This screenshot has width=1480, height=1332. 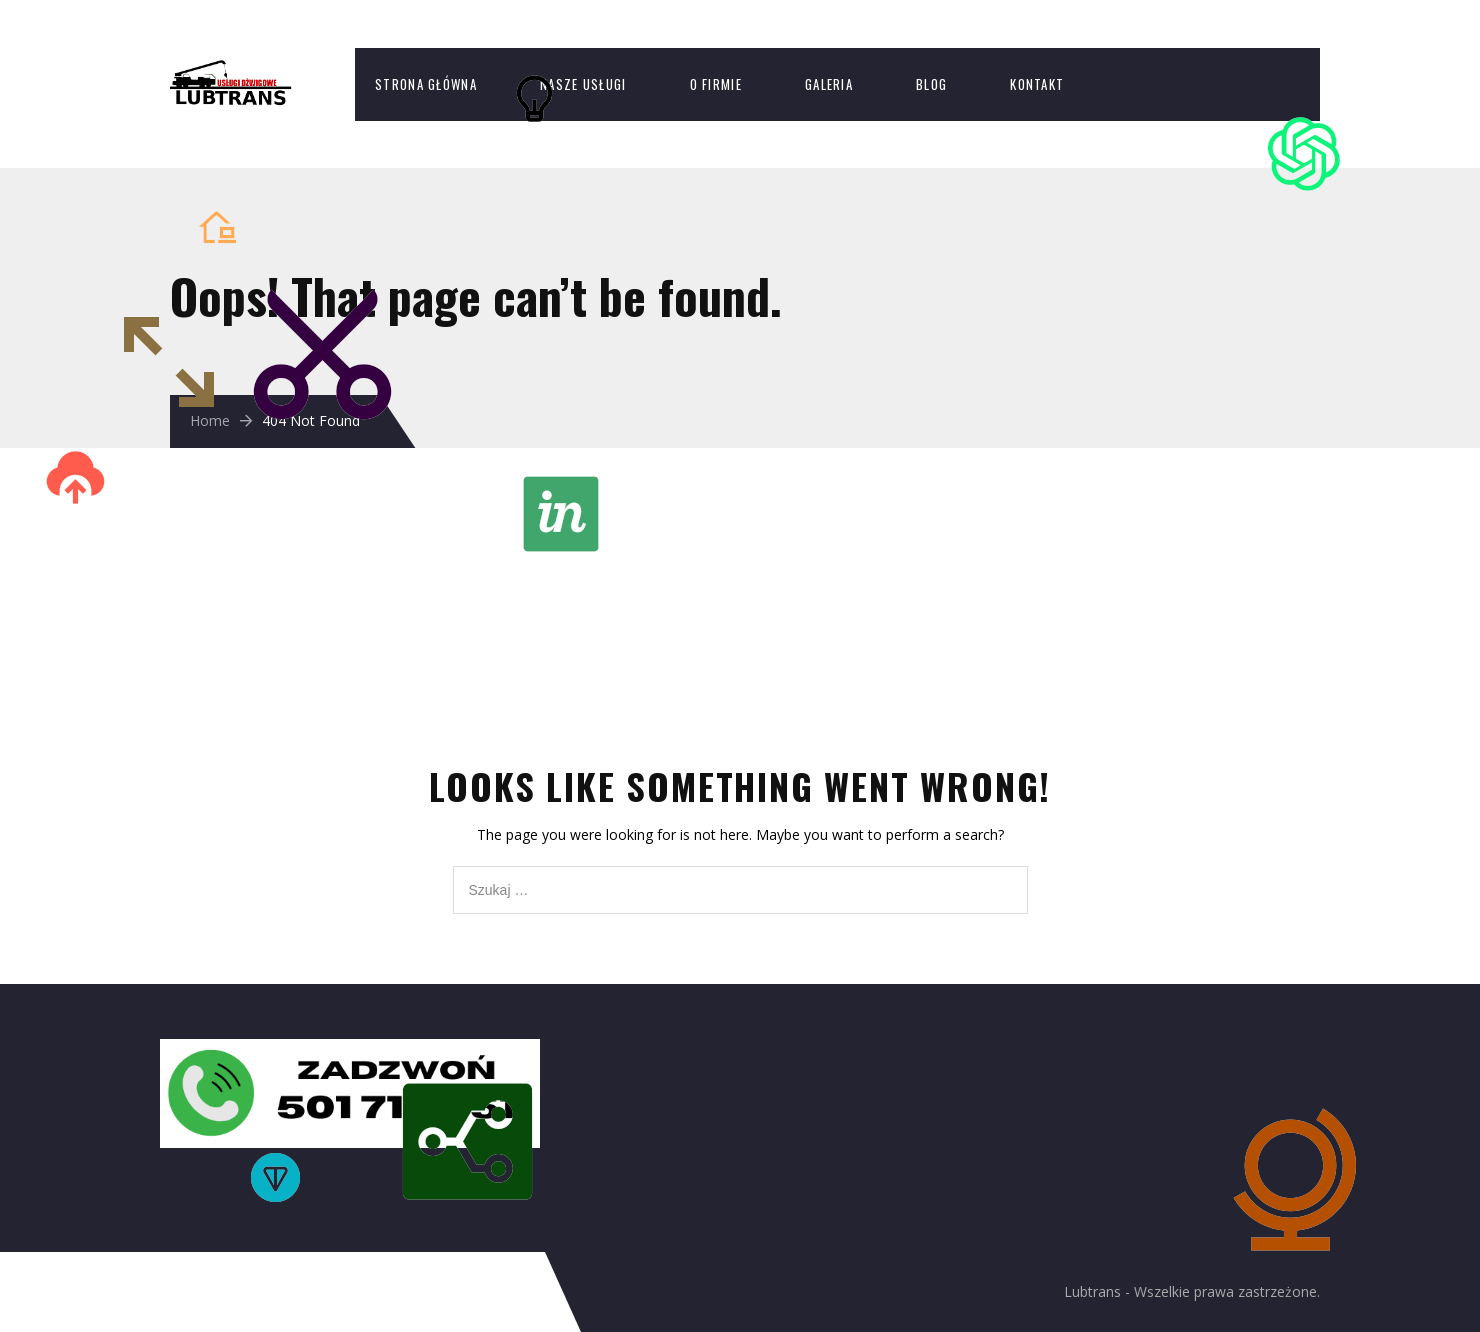 What do you see at coordinates (169, 362) in the screenshot?
I see `expand content to full screen` at bounding box center [169, 362].